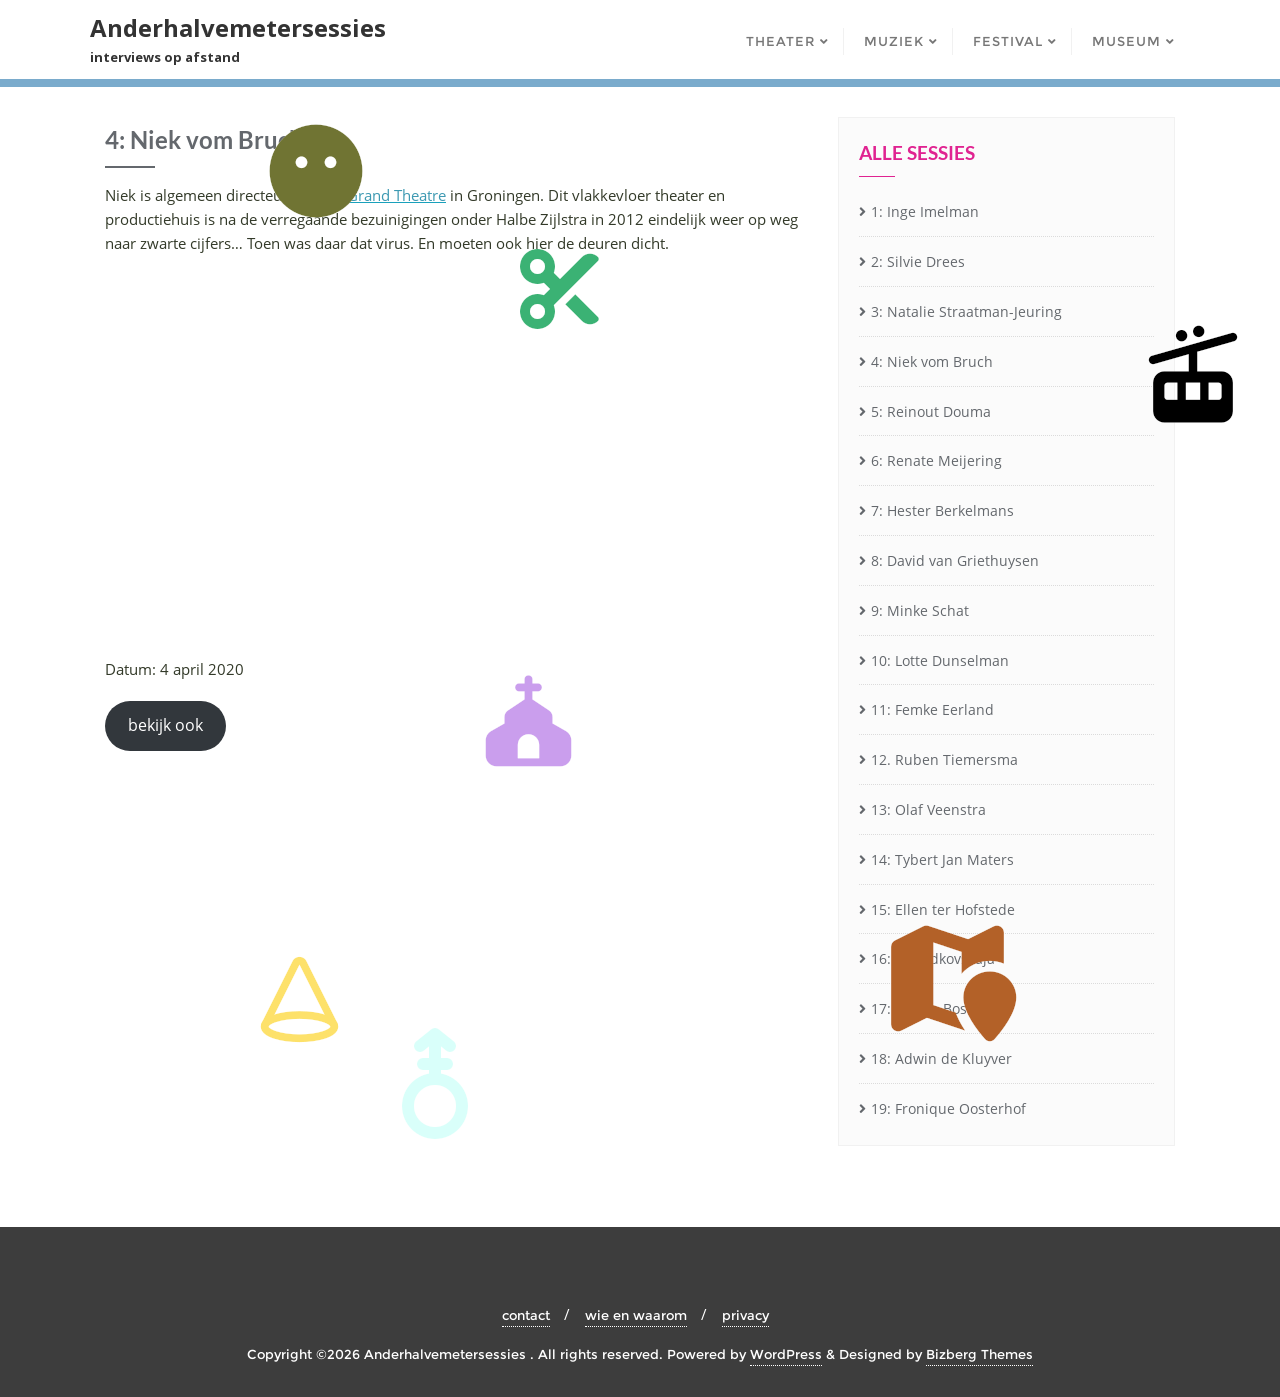  What do you see at coordinates (299, 999) in the screenshot?
I see `represents a 3D cone shape or geometric object` at bounding box center [299, 999].